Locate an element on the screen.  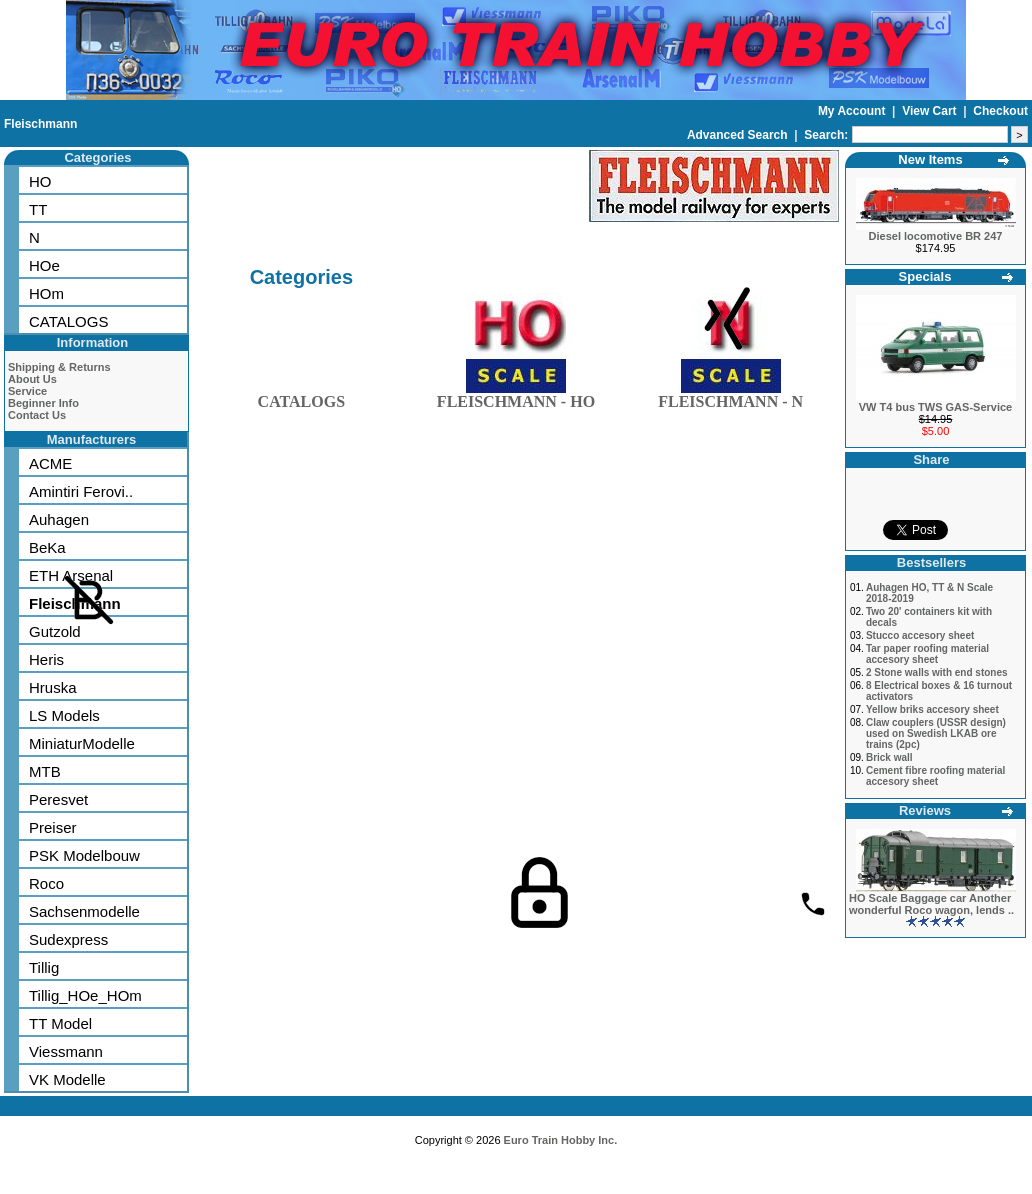
make a phone call is located at coordinates (813, 904).